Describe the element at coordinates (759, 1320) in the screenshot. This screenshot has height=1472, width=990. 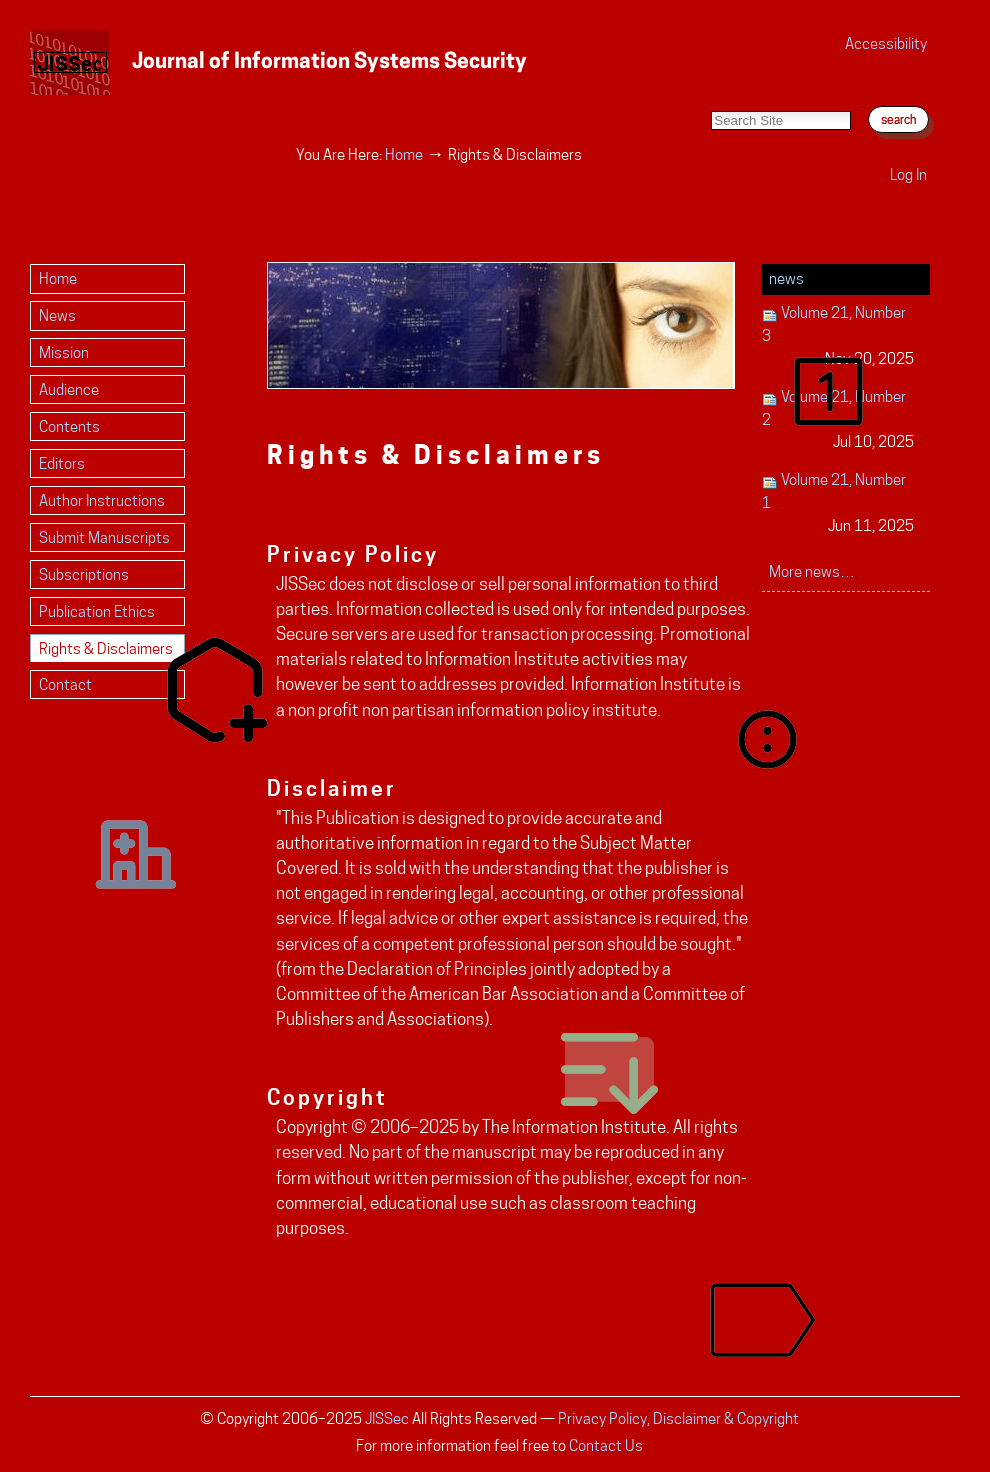
I see `add a tag or label to an item` at that location.